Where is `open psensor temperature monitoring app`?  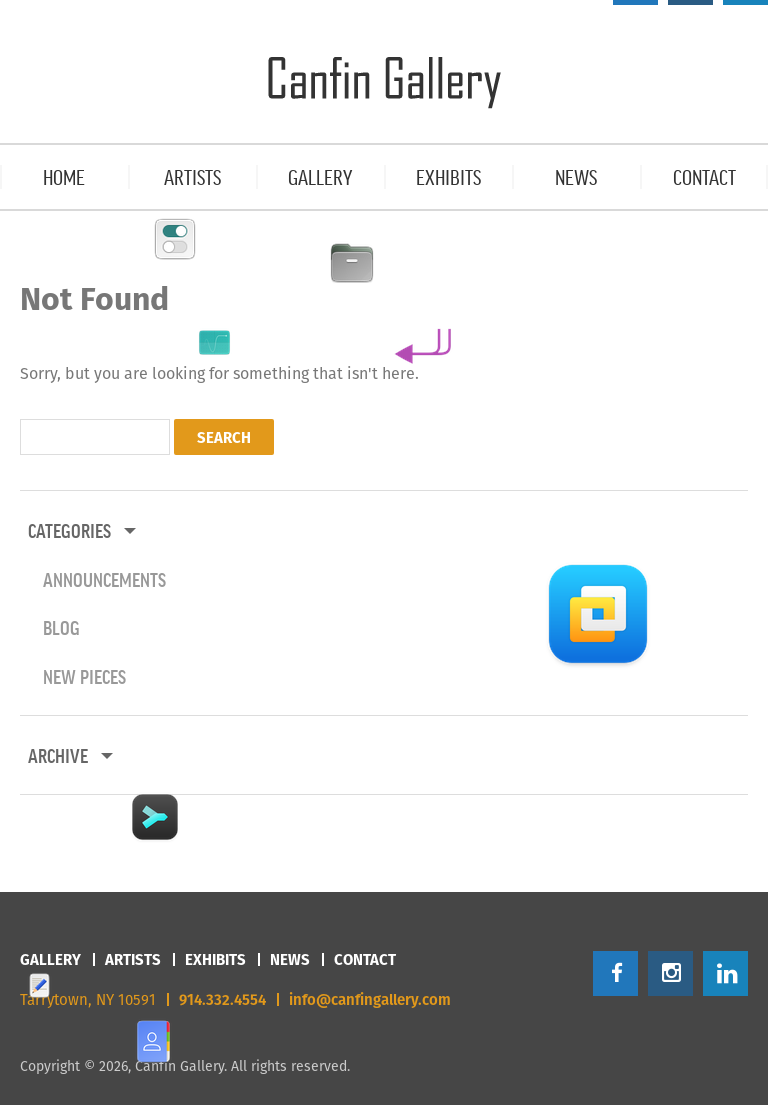
open psensor temperature monitoring app is located at coordinates (214, 342).